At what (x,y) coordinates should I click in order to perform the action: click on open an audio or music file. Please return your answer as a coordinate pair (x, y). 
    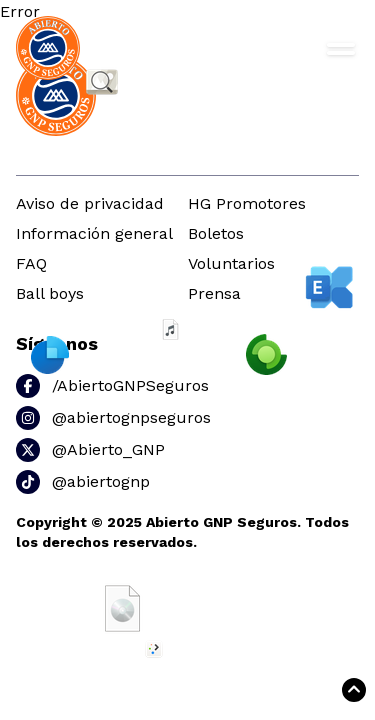
    Looking at the image, I should click on (170, 329).